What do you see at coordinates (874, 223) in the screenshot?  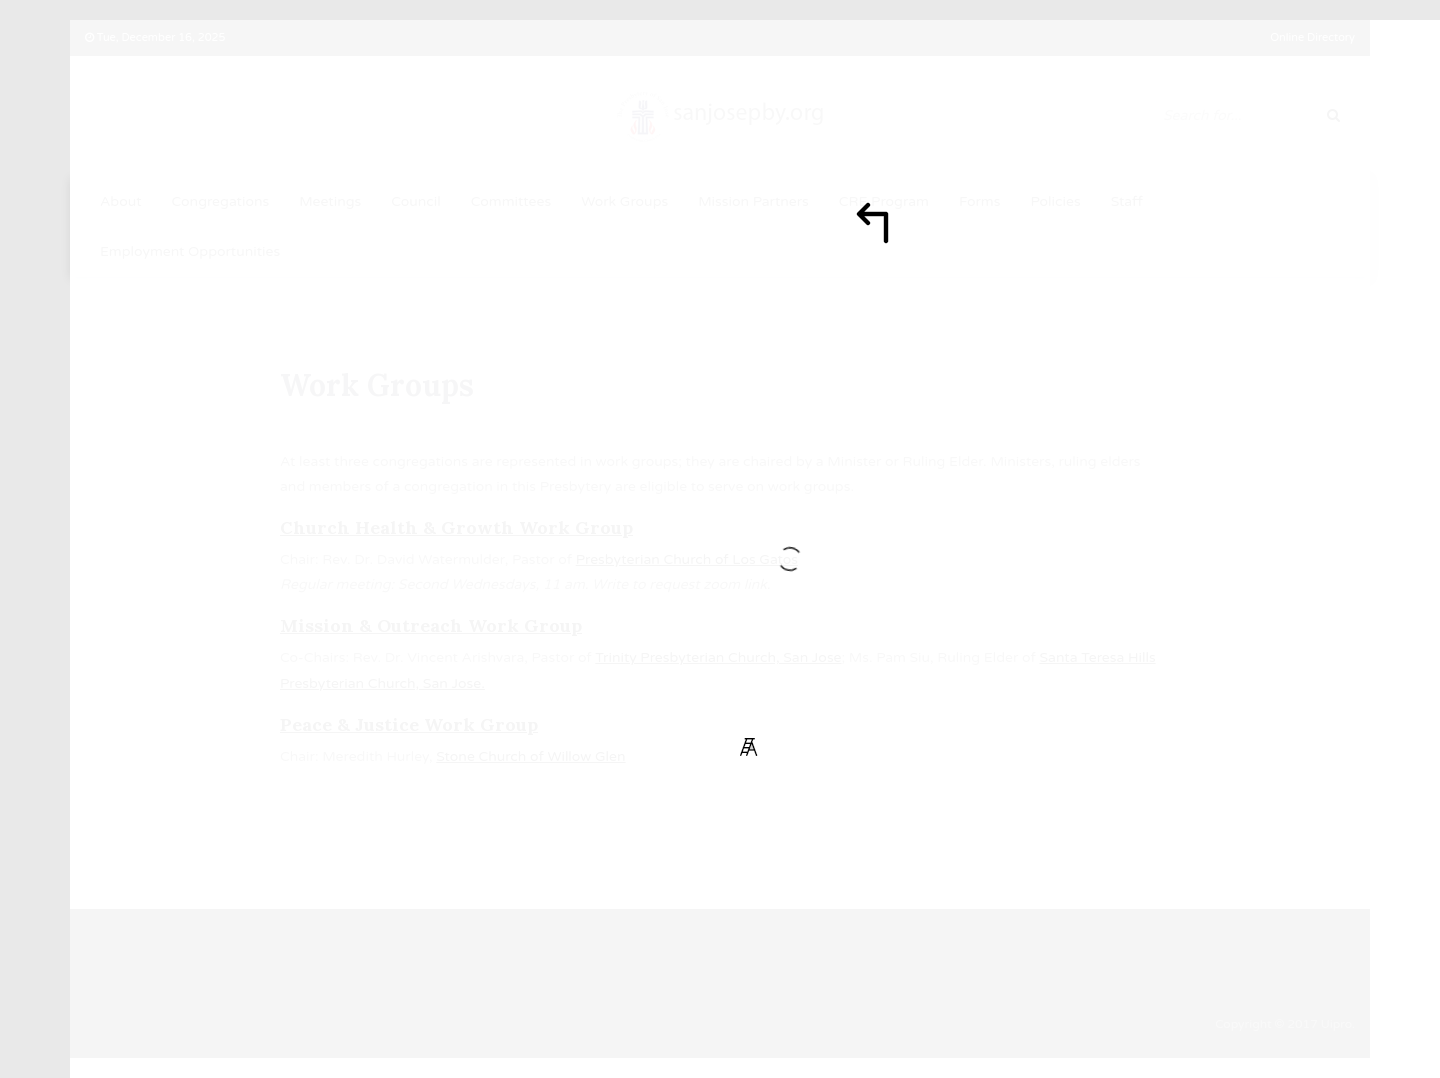 I see `undo or go back to previous action` at bounding box center [874, 223].